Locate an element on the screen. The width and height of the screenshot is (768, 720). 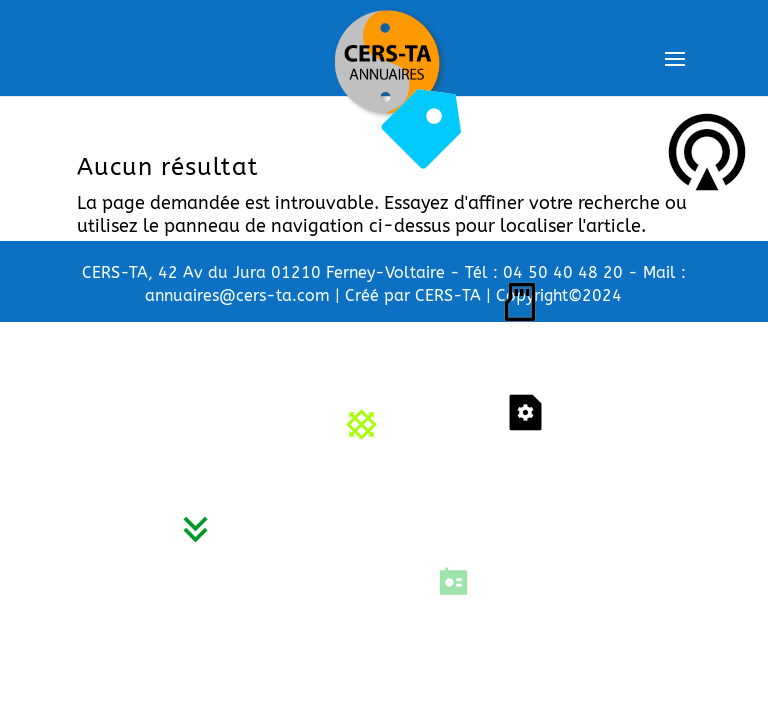
access file settings or preferences is located at coordinates (525, 412).